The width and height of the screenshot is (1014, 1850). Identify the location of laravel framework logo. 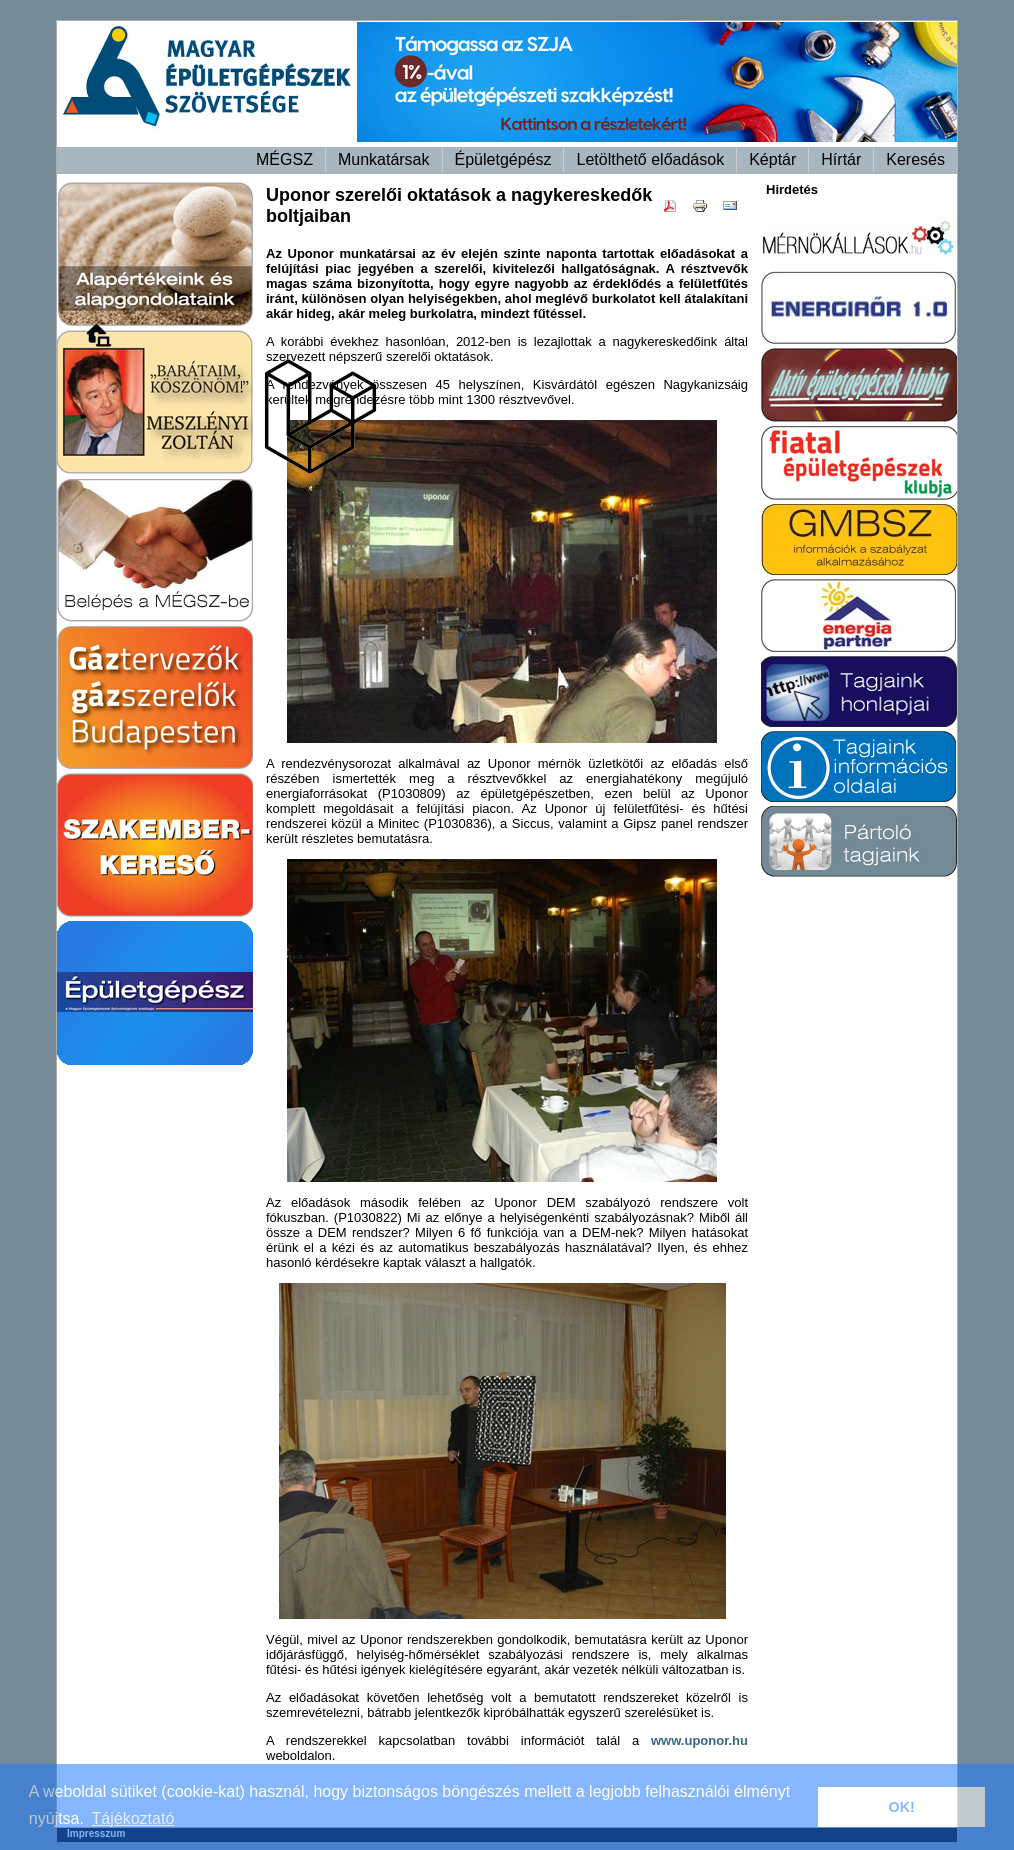
(320, 416).